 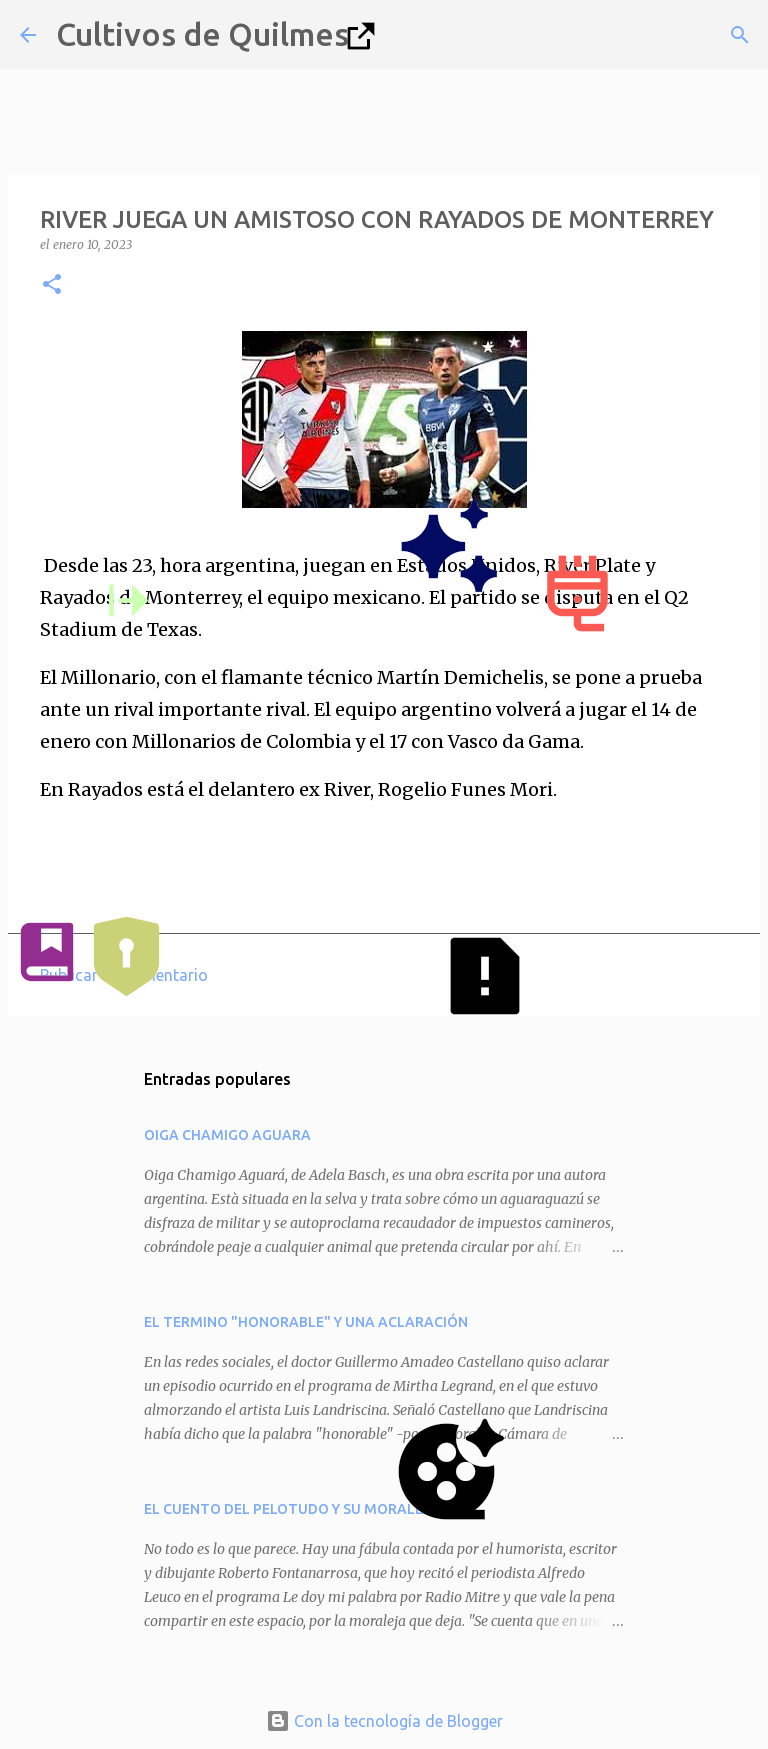 I want to click on access your bookmarked items, so click(x=47, y=952).